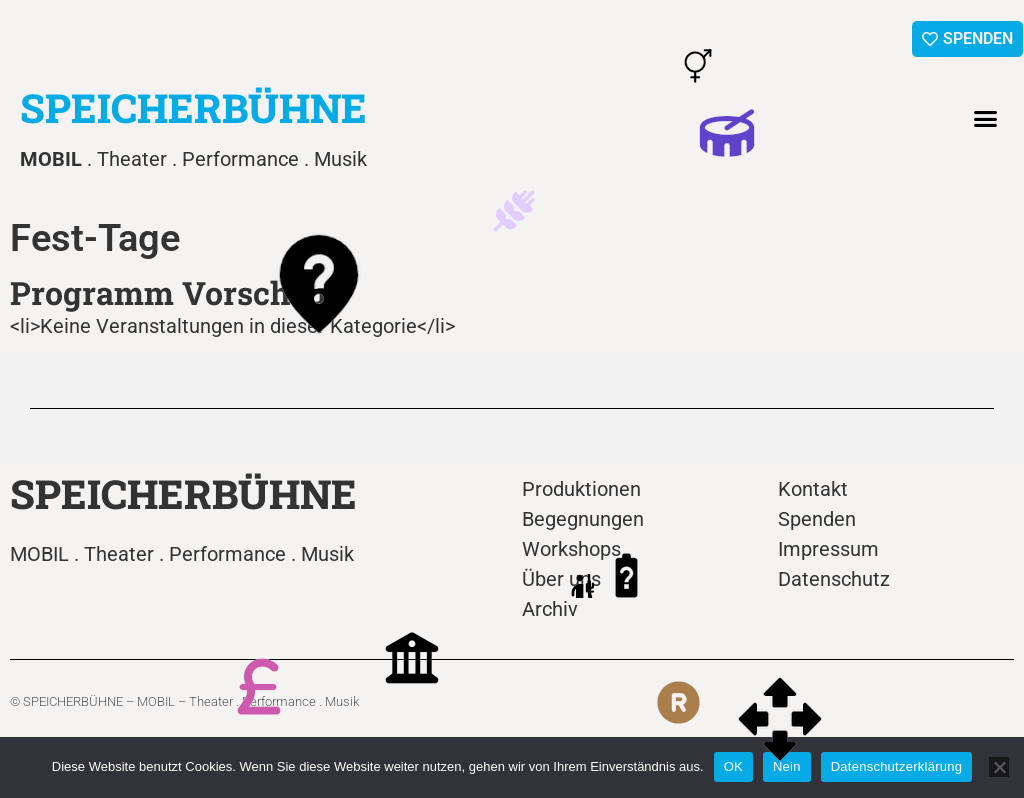  I want to click on indicates grain or wheat-based ingredients, so click(515, 210).